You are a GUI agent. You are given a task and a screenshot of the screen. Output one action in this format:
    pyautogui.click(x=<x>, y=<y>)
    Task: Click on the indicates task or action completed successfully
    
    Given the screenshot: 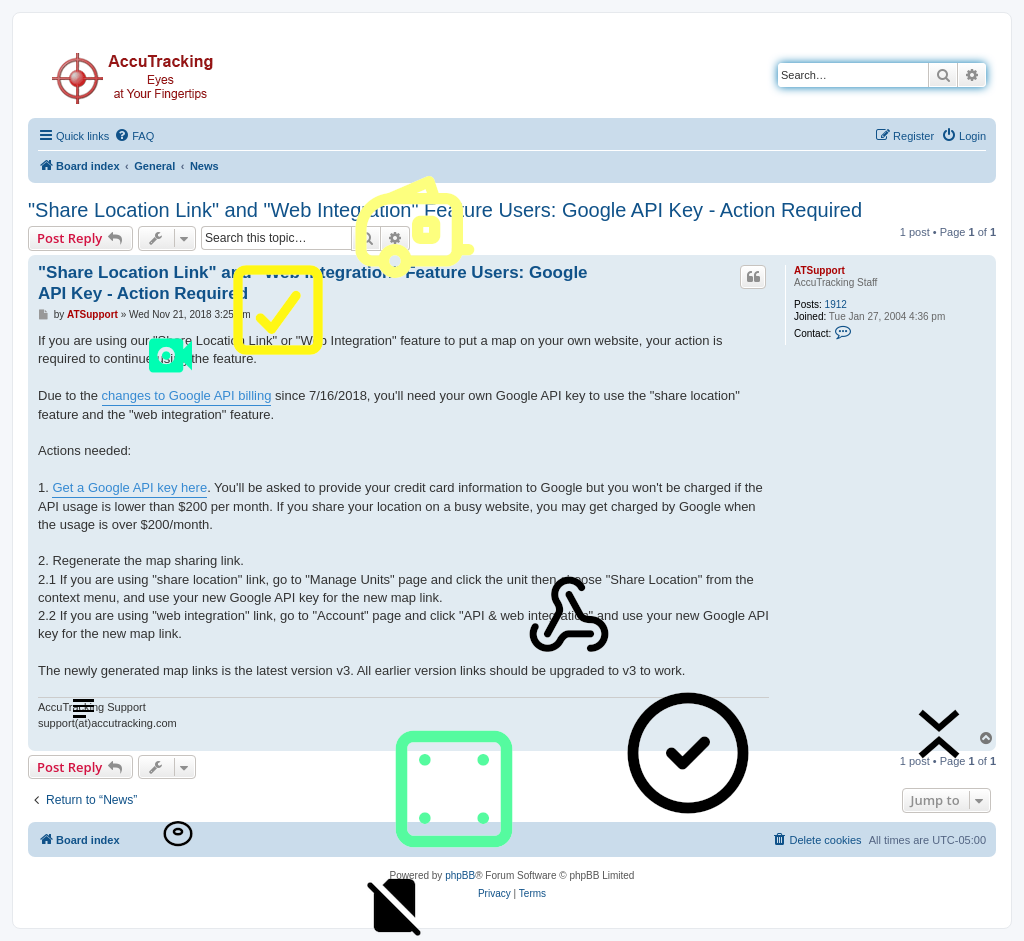 What is the action you would take?
    pyautogui.click(x=688, y=753)
    